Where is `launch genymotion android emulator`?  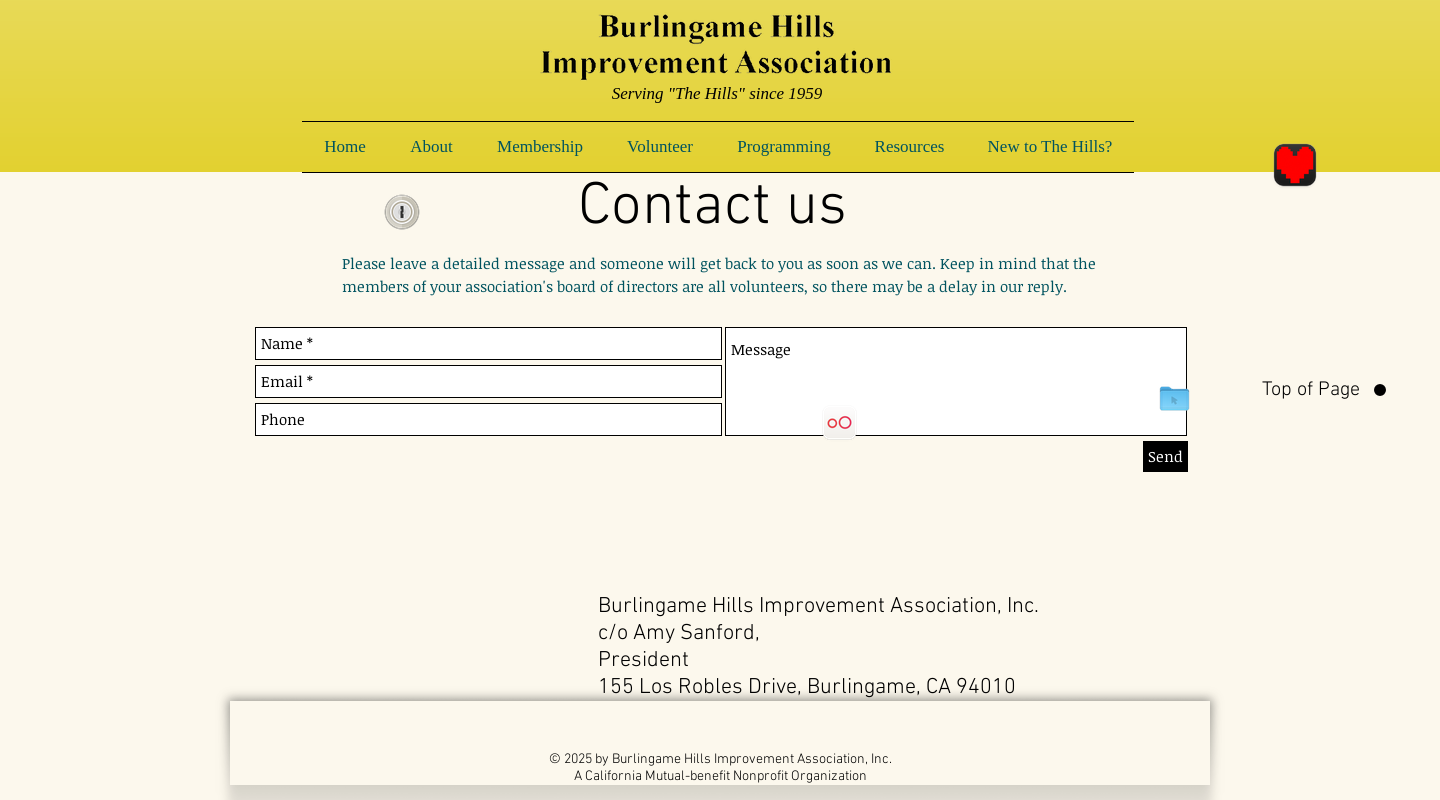
launch genymotion android emulator is located at coordinates (839, 422).